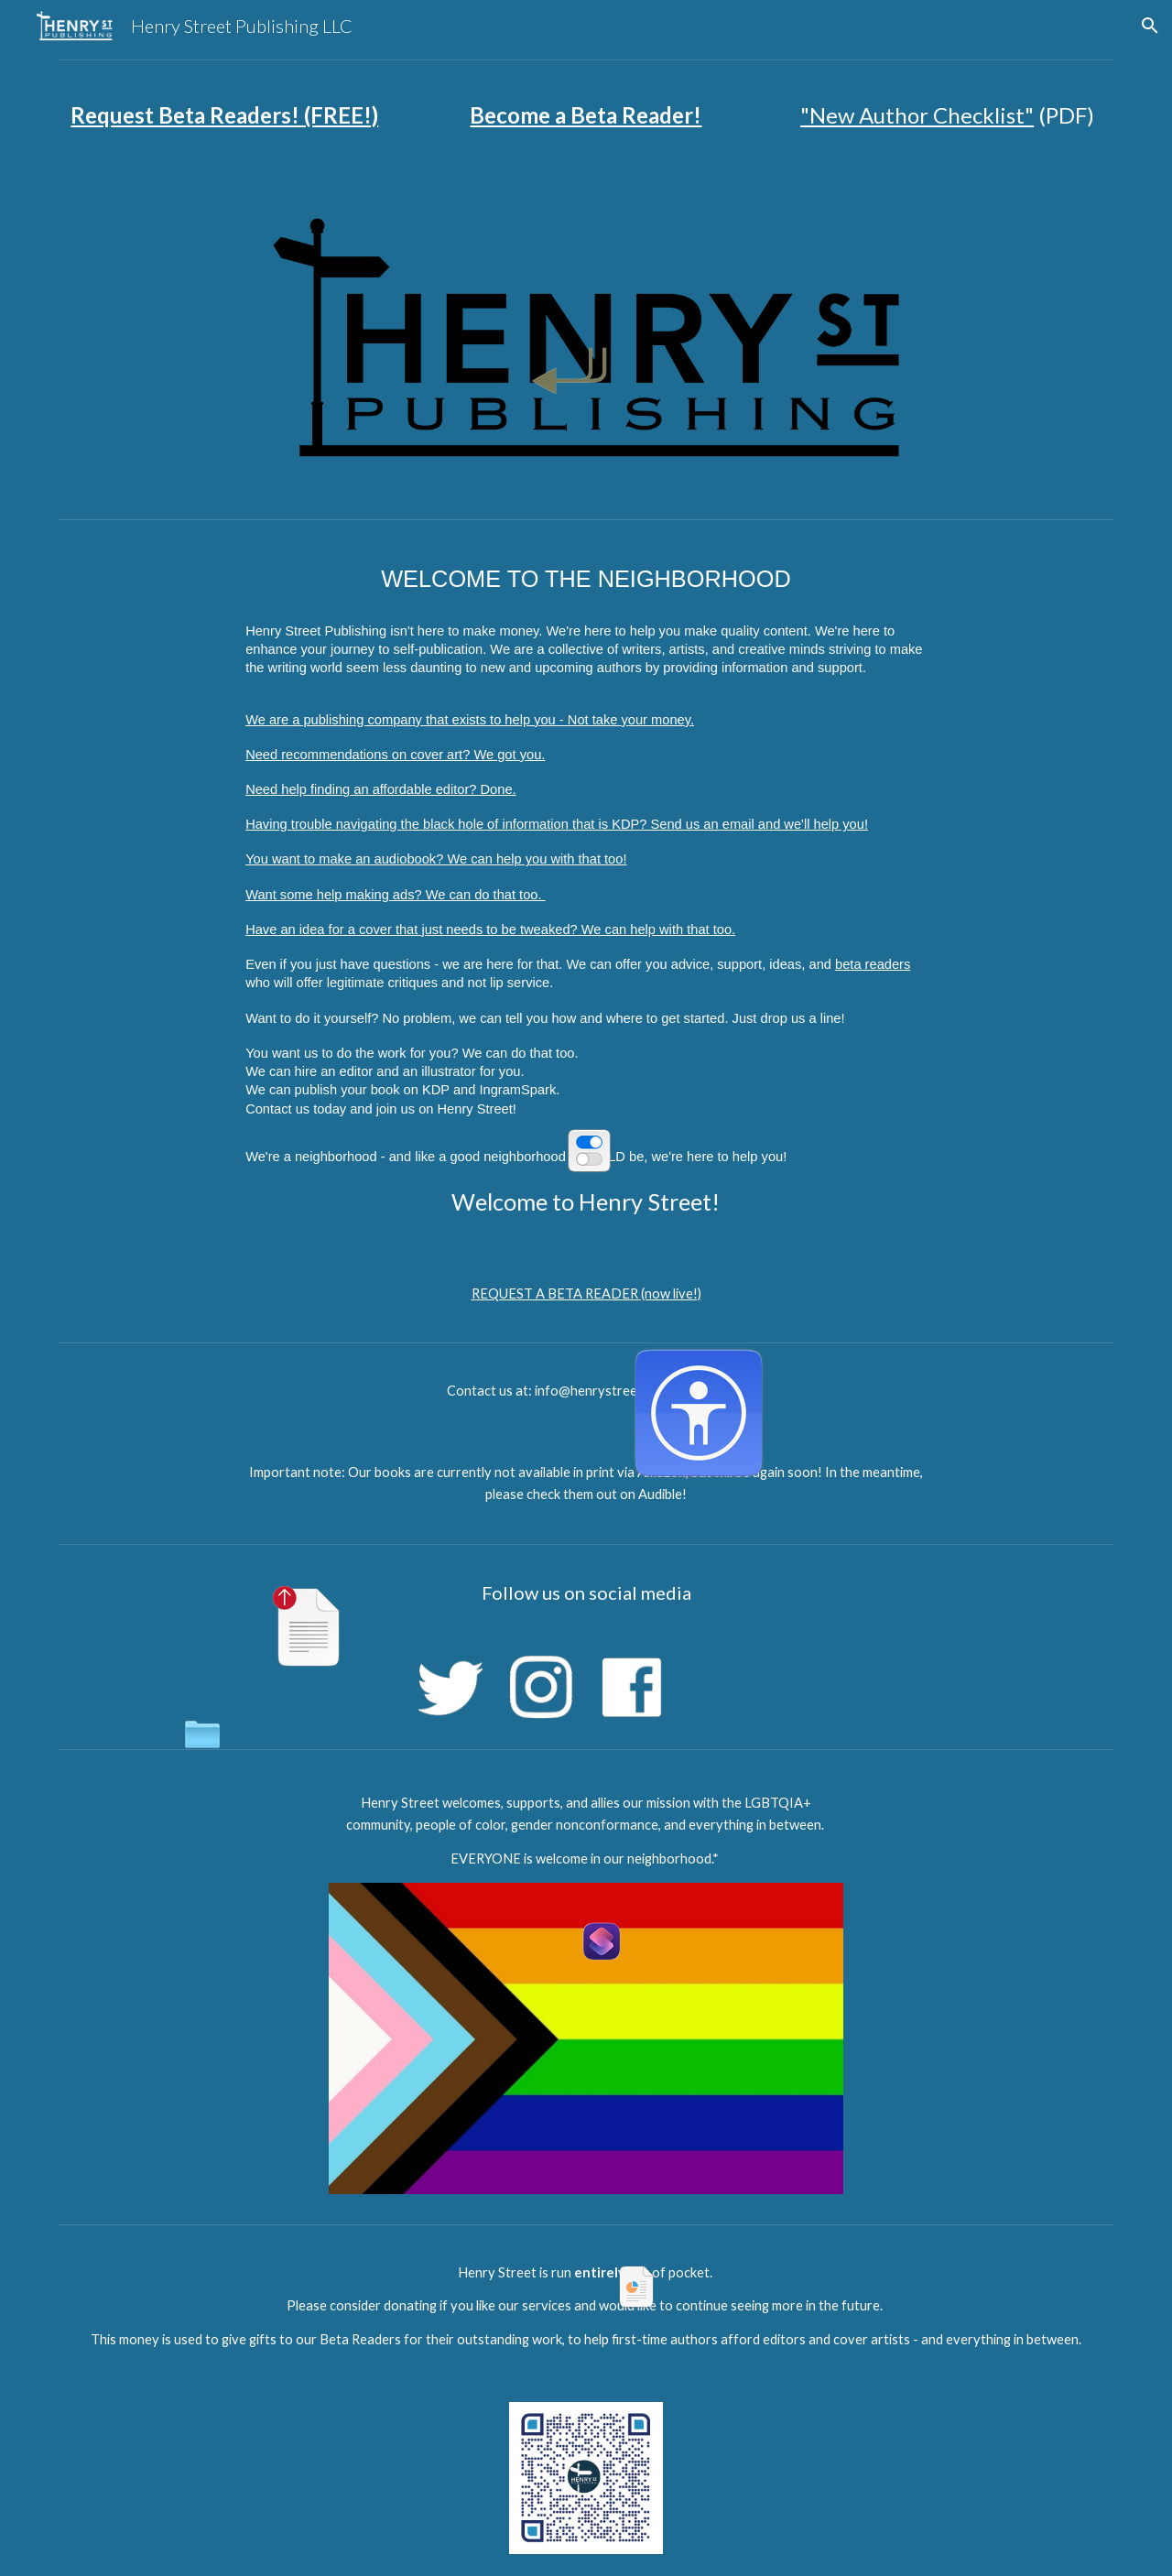 The width and height of the screenshot is (1172, 2576). What do you see at coordinates (589, 1150) in the screenshot?
I see `open gnome tweaks to customize desktop settings` at bounding box center [589, 1150].